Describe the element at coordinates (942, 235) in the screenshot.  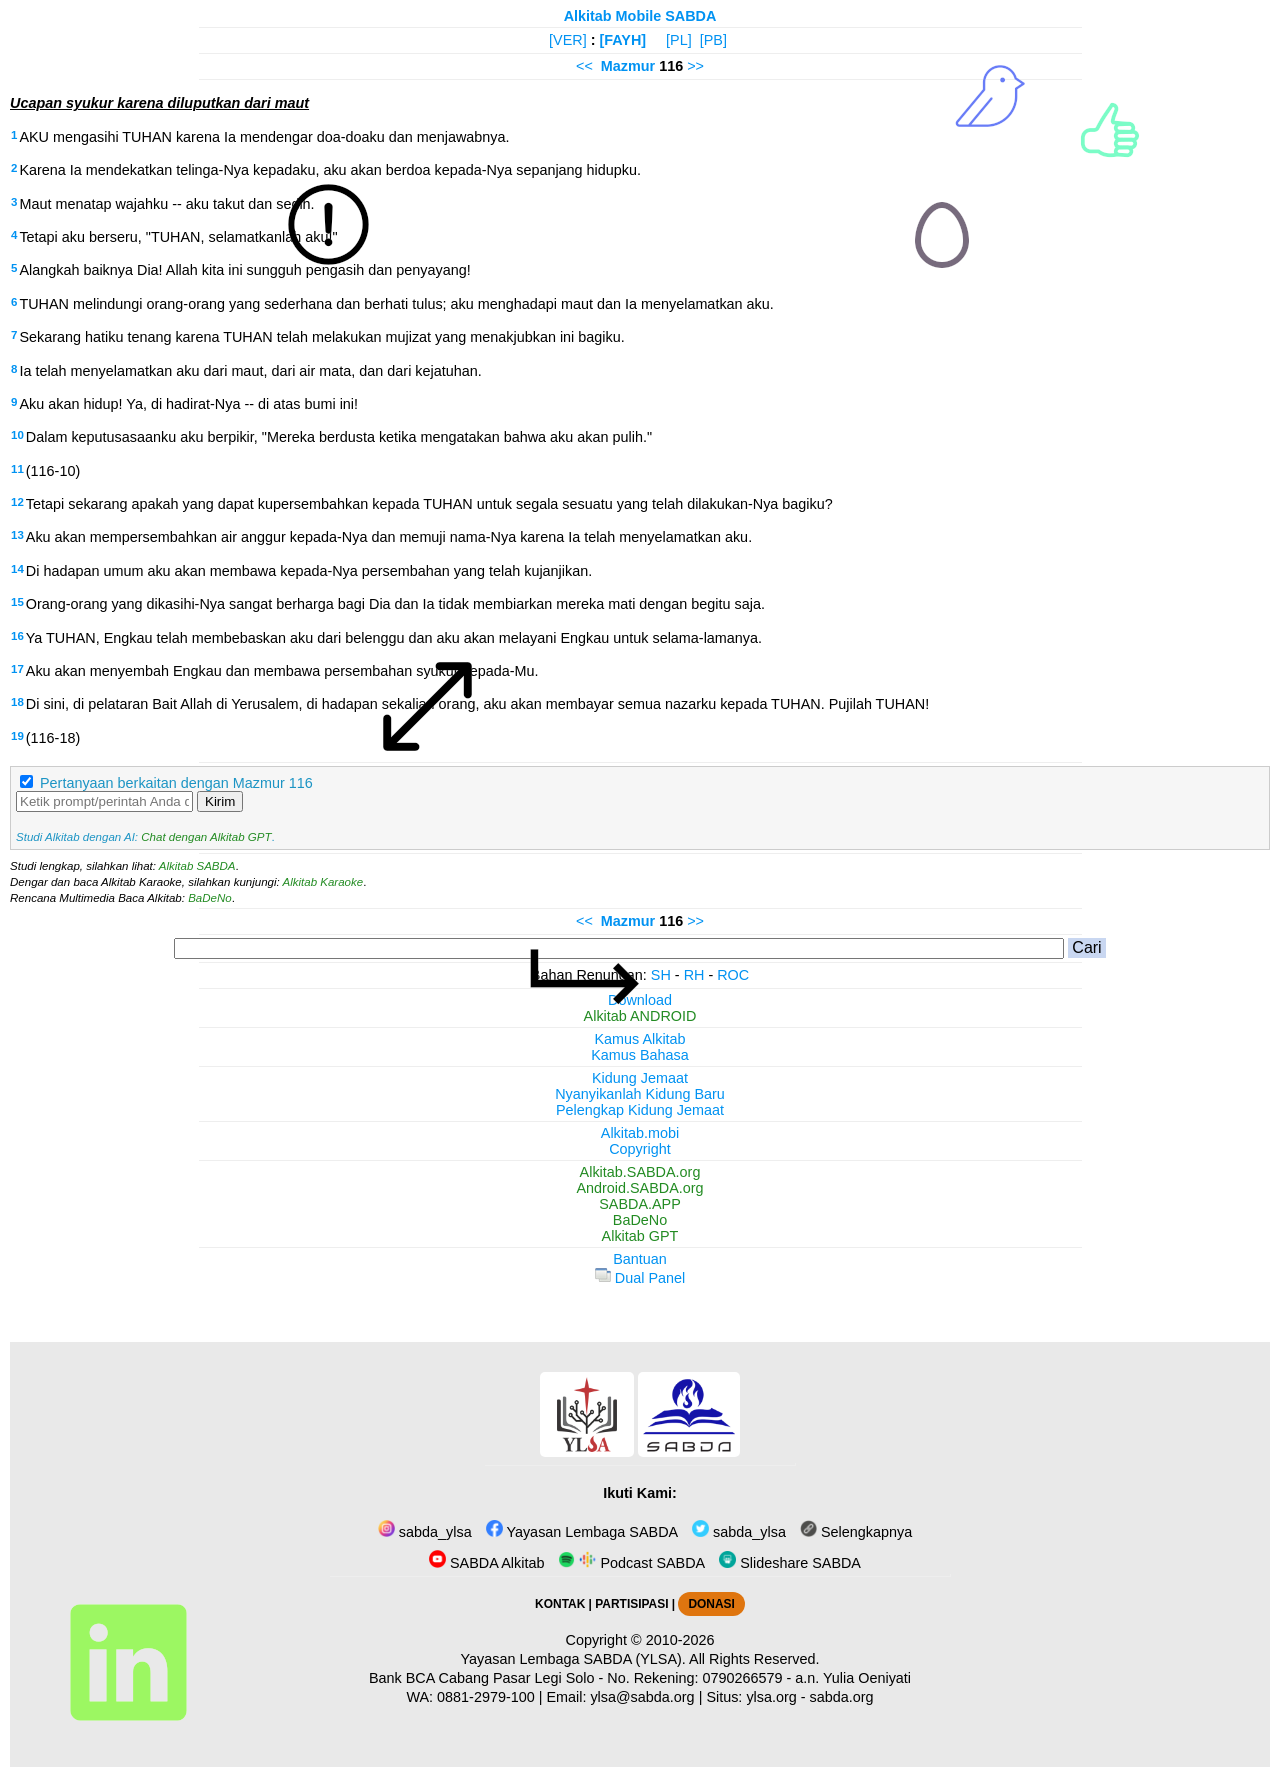
I see `indicates breakfast or food-related content` at that location.